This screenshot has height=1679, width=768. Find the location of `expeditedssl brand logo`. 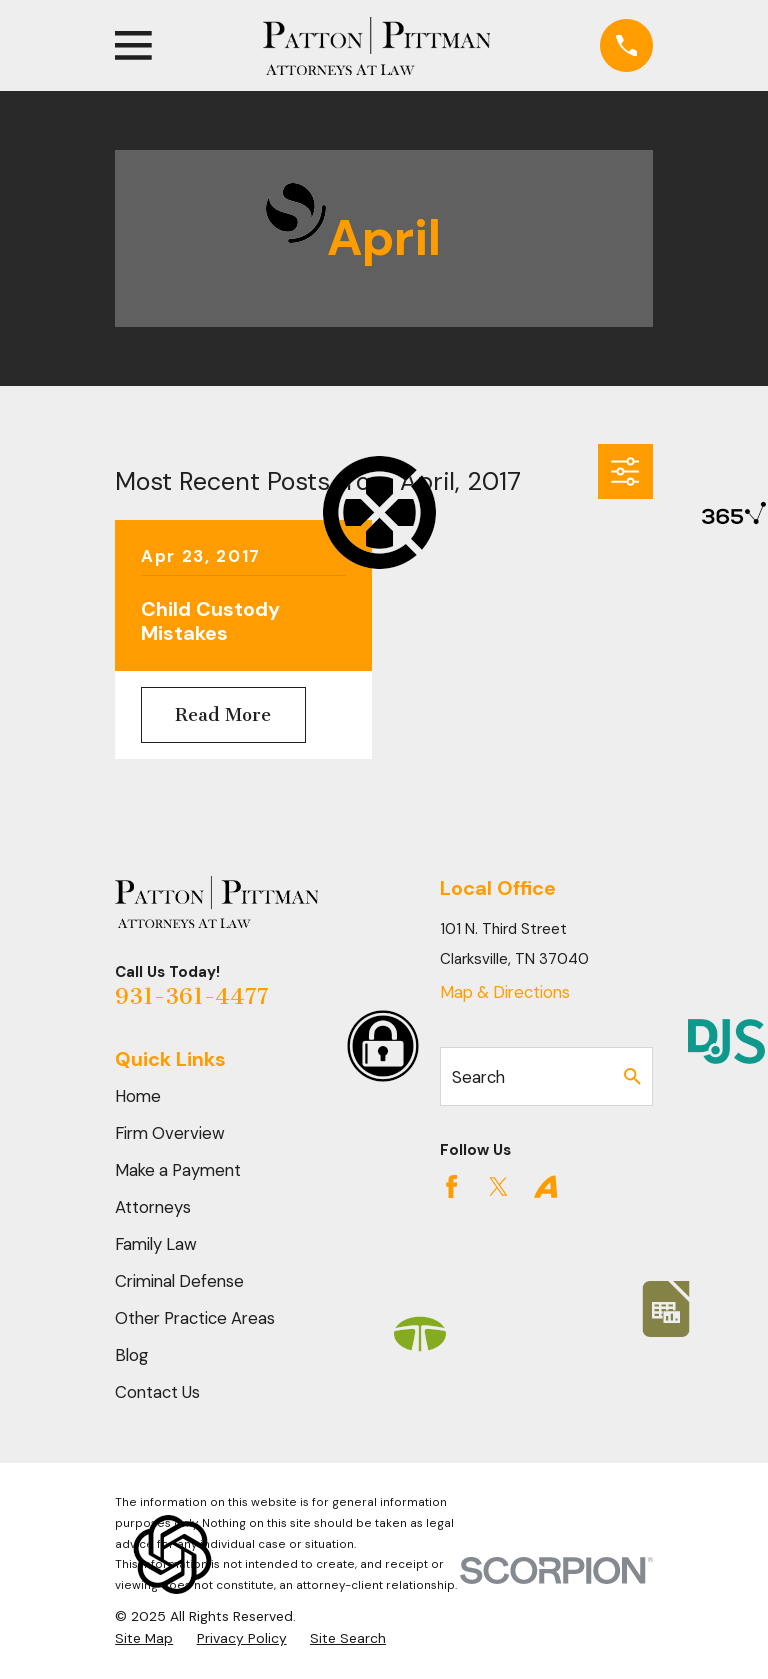

expeditedssl brand logo is located at coordinates (383, 1046).